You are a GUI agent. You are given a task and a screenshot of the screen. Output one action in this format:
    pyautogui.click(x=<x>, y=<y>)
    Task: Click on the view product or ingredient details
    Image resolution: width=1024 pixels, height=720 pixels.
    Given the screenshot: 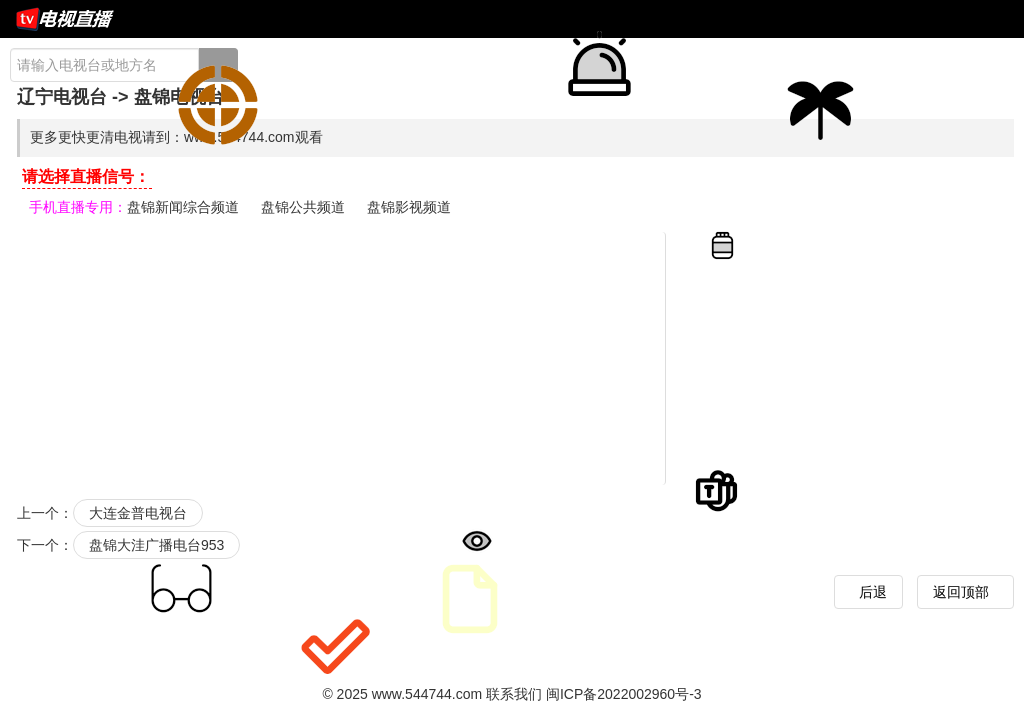 What is the action you would take?
    pyautogui.click(x=722, y=245)
    